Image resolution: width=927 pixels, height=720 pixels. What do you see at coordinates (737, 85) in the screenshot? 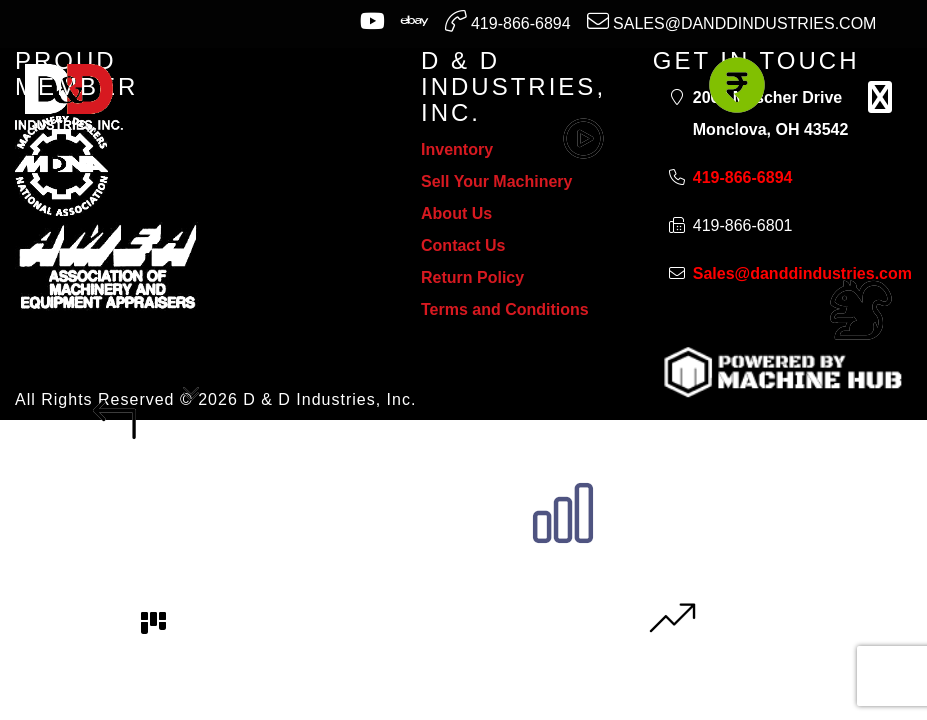
I see `view balance or payment amount in indian rupees` at bounding box center [737, 85].